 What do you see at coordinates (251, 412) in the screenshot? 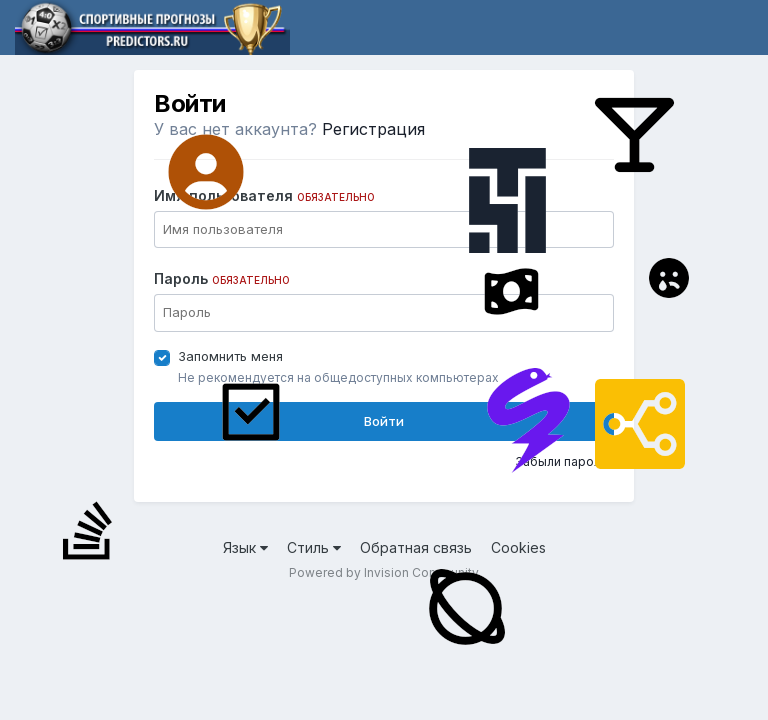
I see `a selected or completed checkbox` at bounding box center [251, 412].